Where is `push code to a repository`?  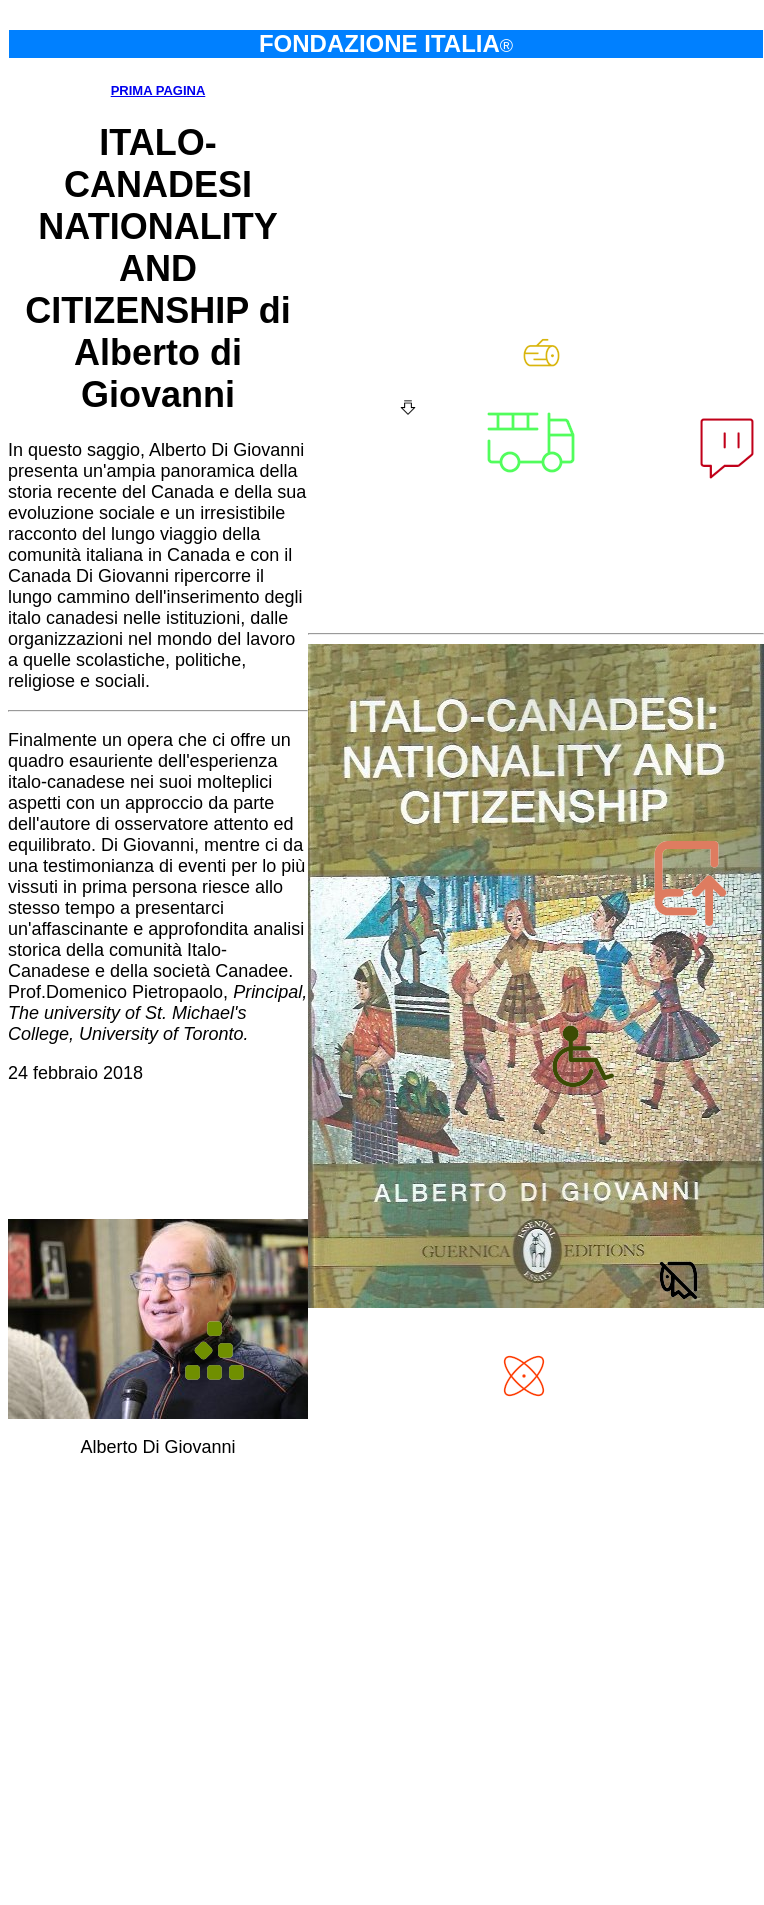 push code to a repository is located at coordinates (686, 883).